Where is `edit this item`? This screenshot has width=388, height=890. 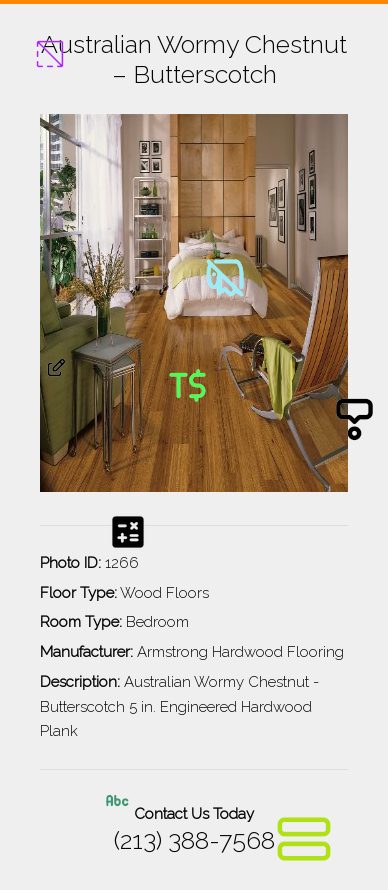 edit this item is located at coordinates (56, 368).